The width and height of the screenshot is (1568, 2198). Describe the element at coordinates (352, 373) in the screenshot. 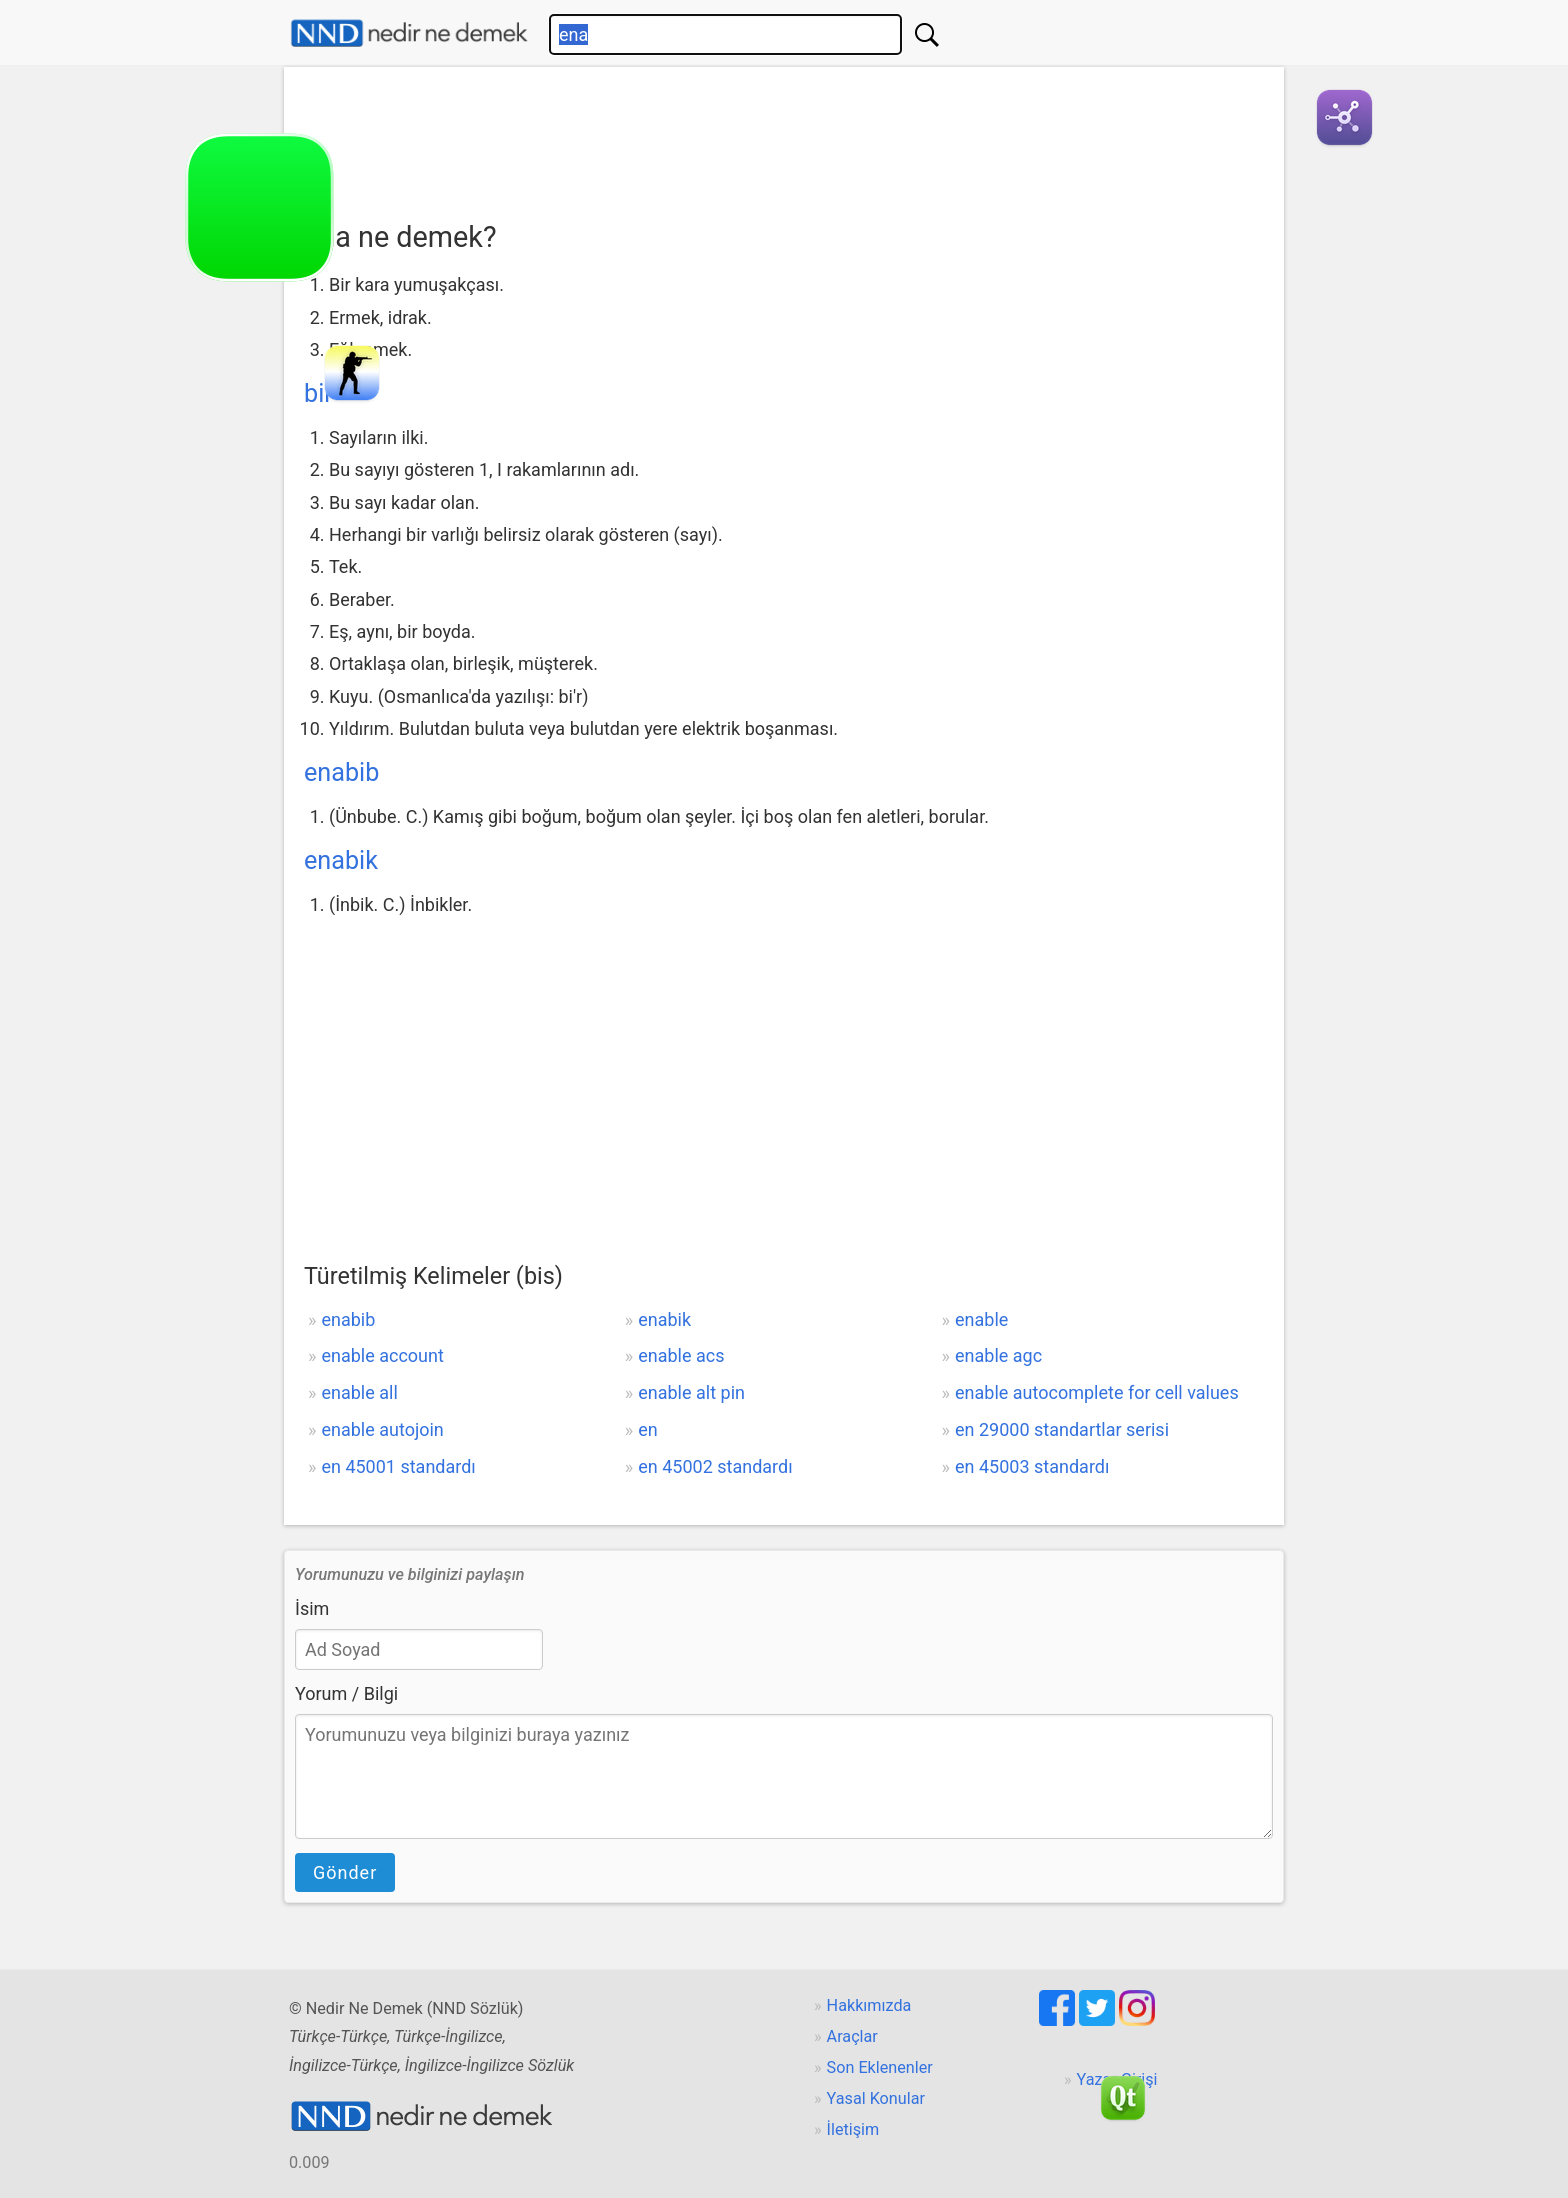

I see `launch counter-strike` at that location.